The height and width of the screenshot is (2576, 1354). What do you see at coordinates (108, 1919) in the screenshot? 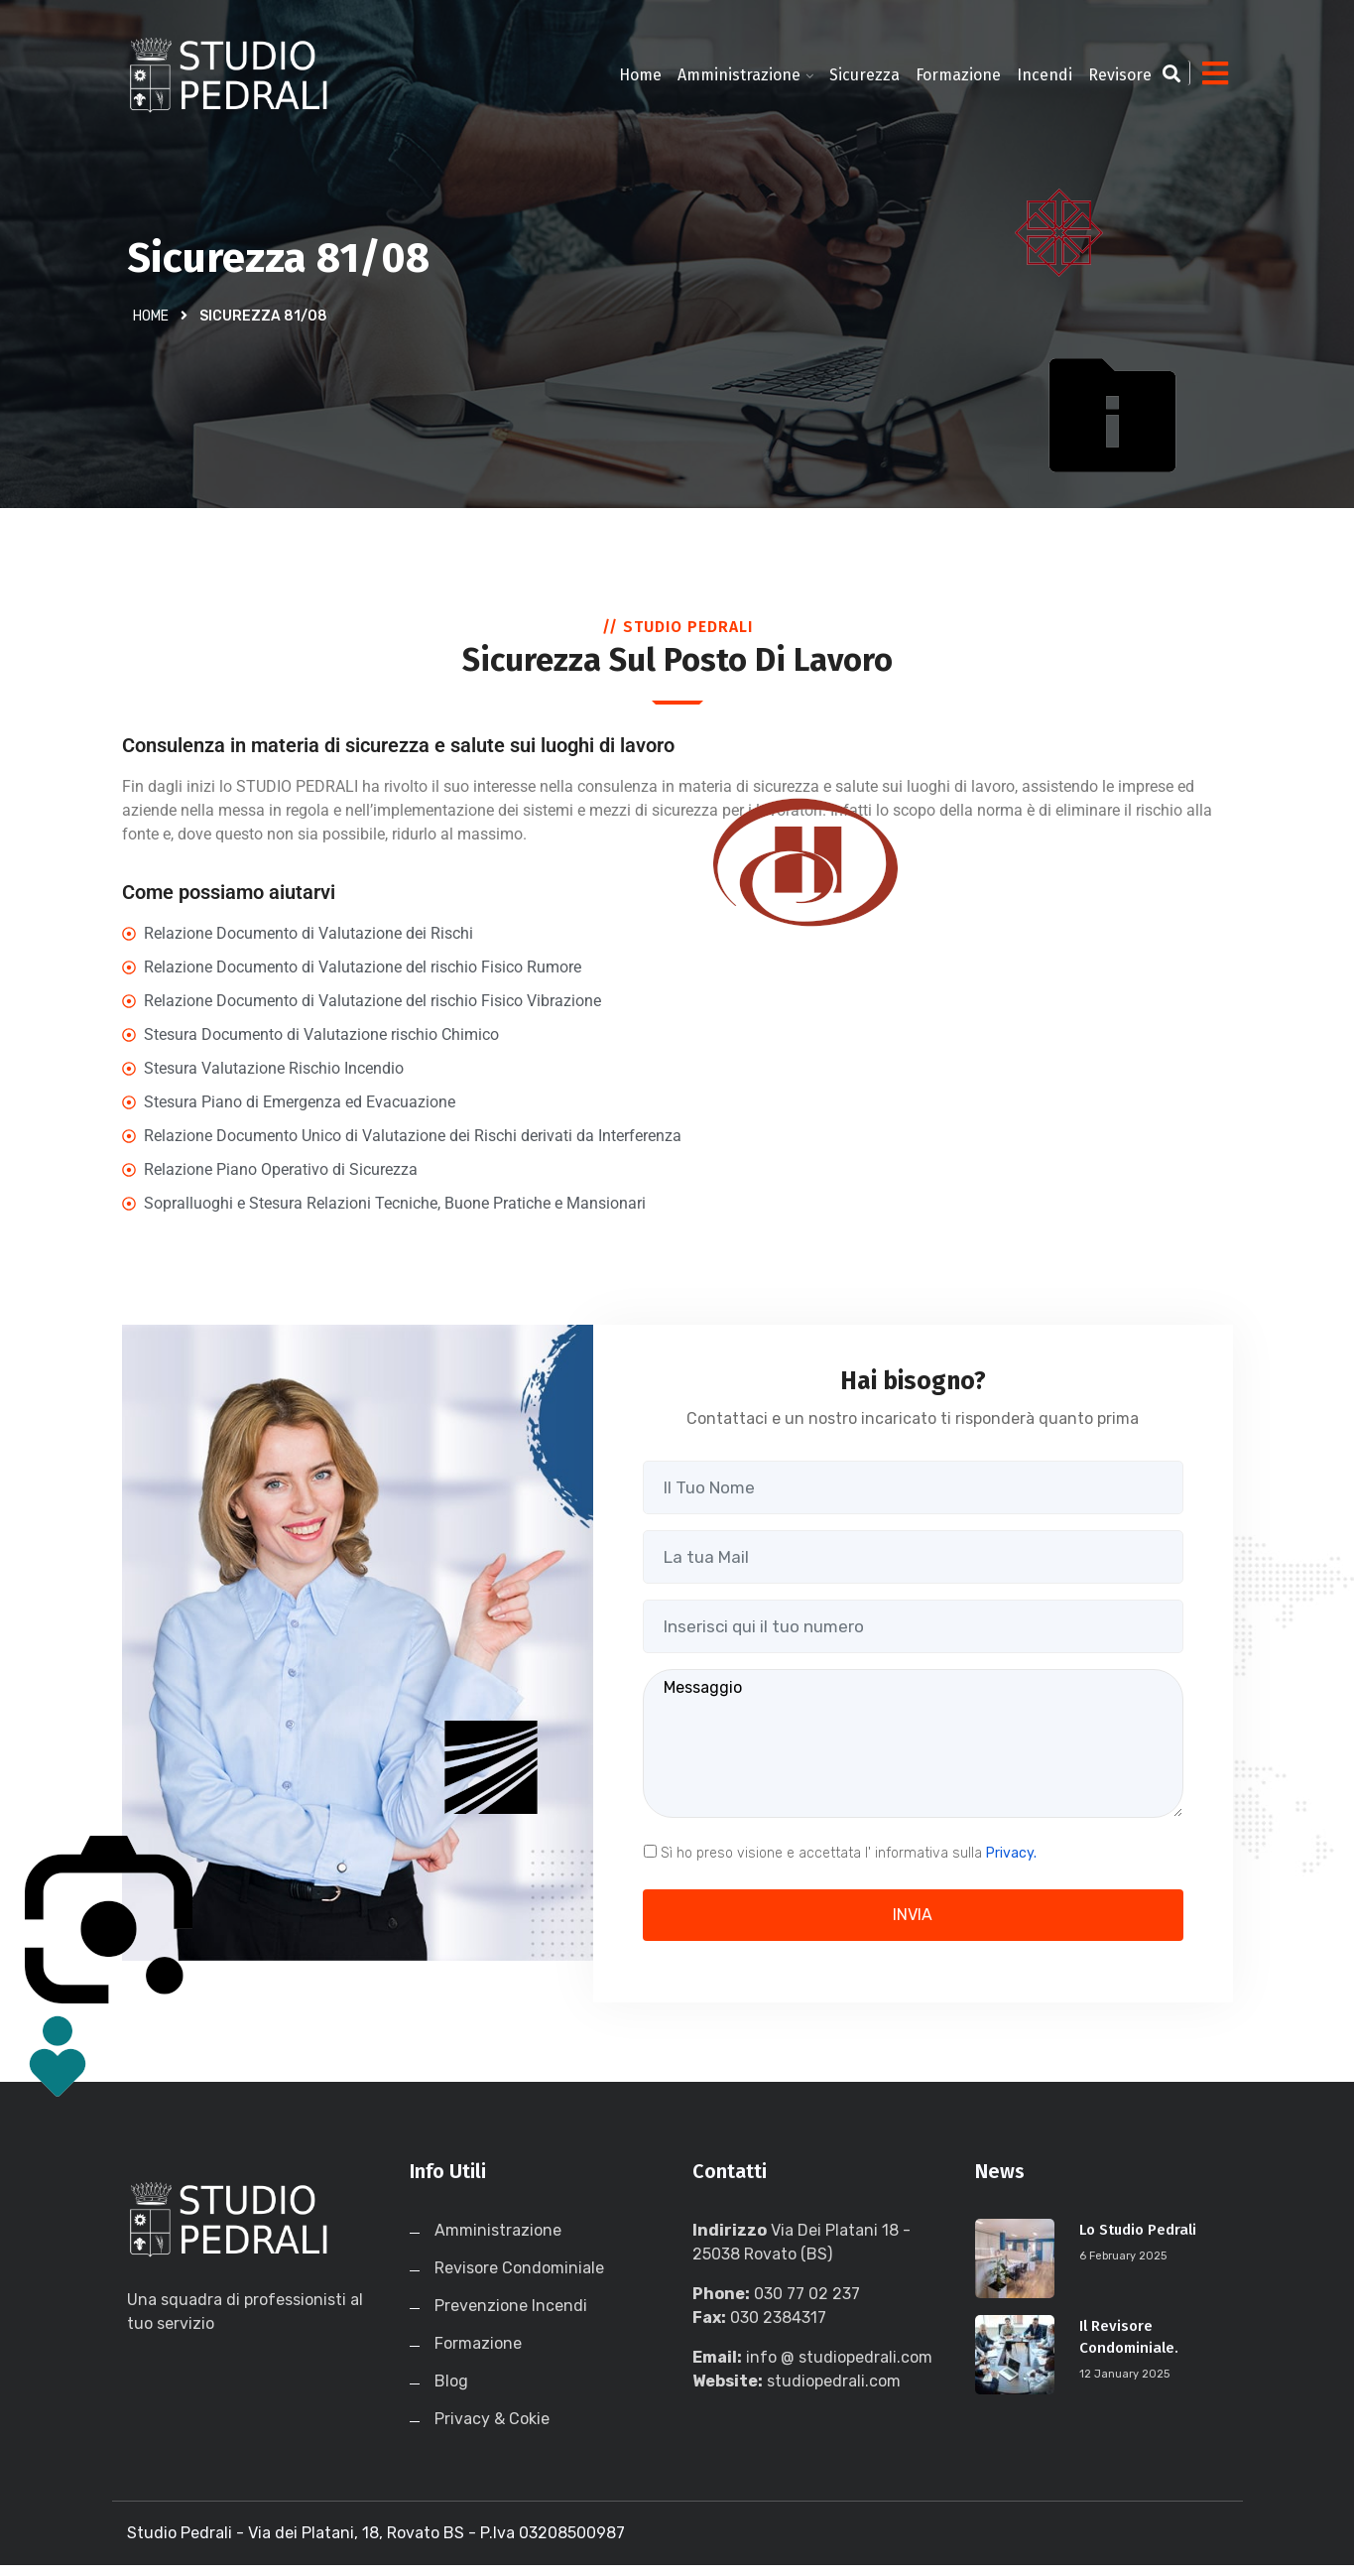
I see `open google lens to search with your camera` at bounding box center [108, 1919].